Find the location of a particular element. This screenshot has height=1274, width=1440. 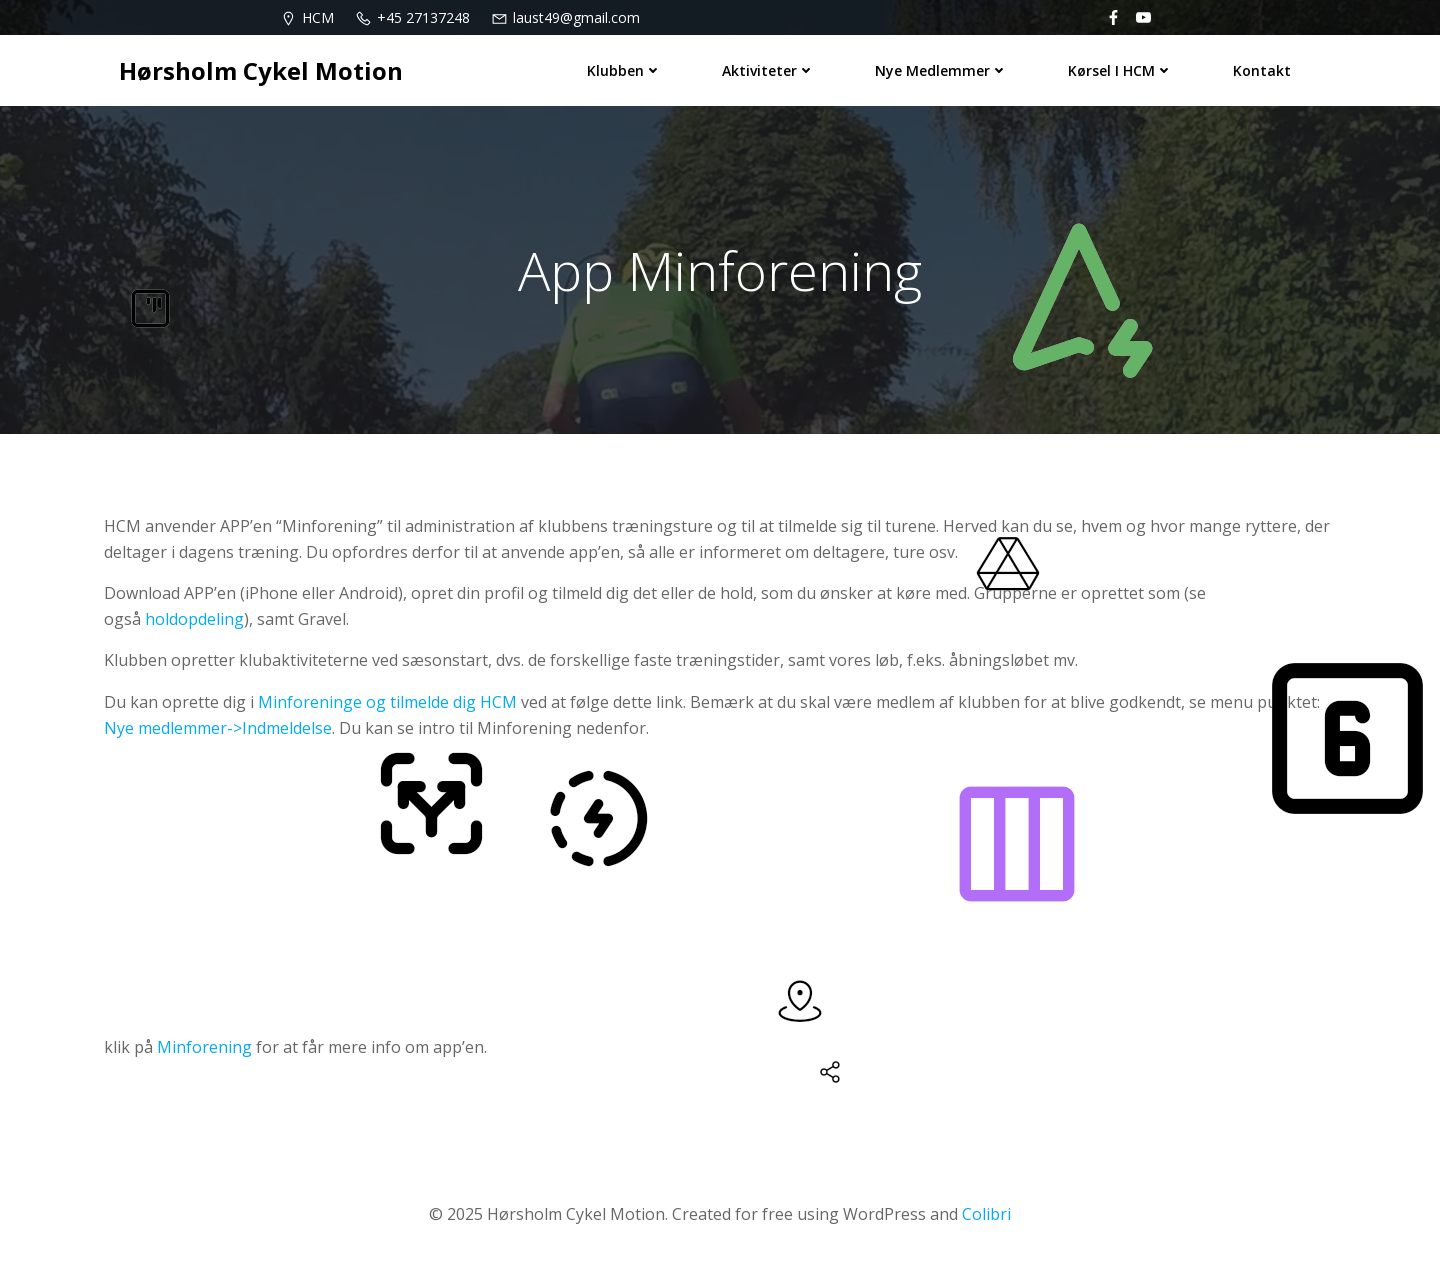

share content to other apps or platforms is located at coordinates (831, 1072).